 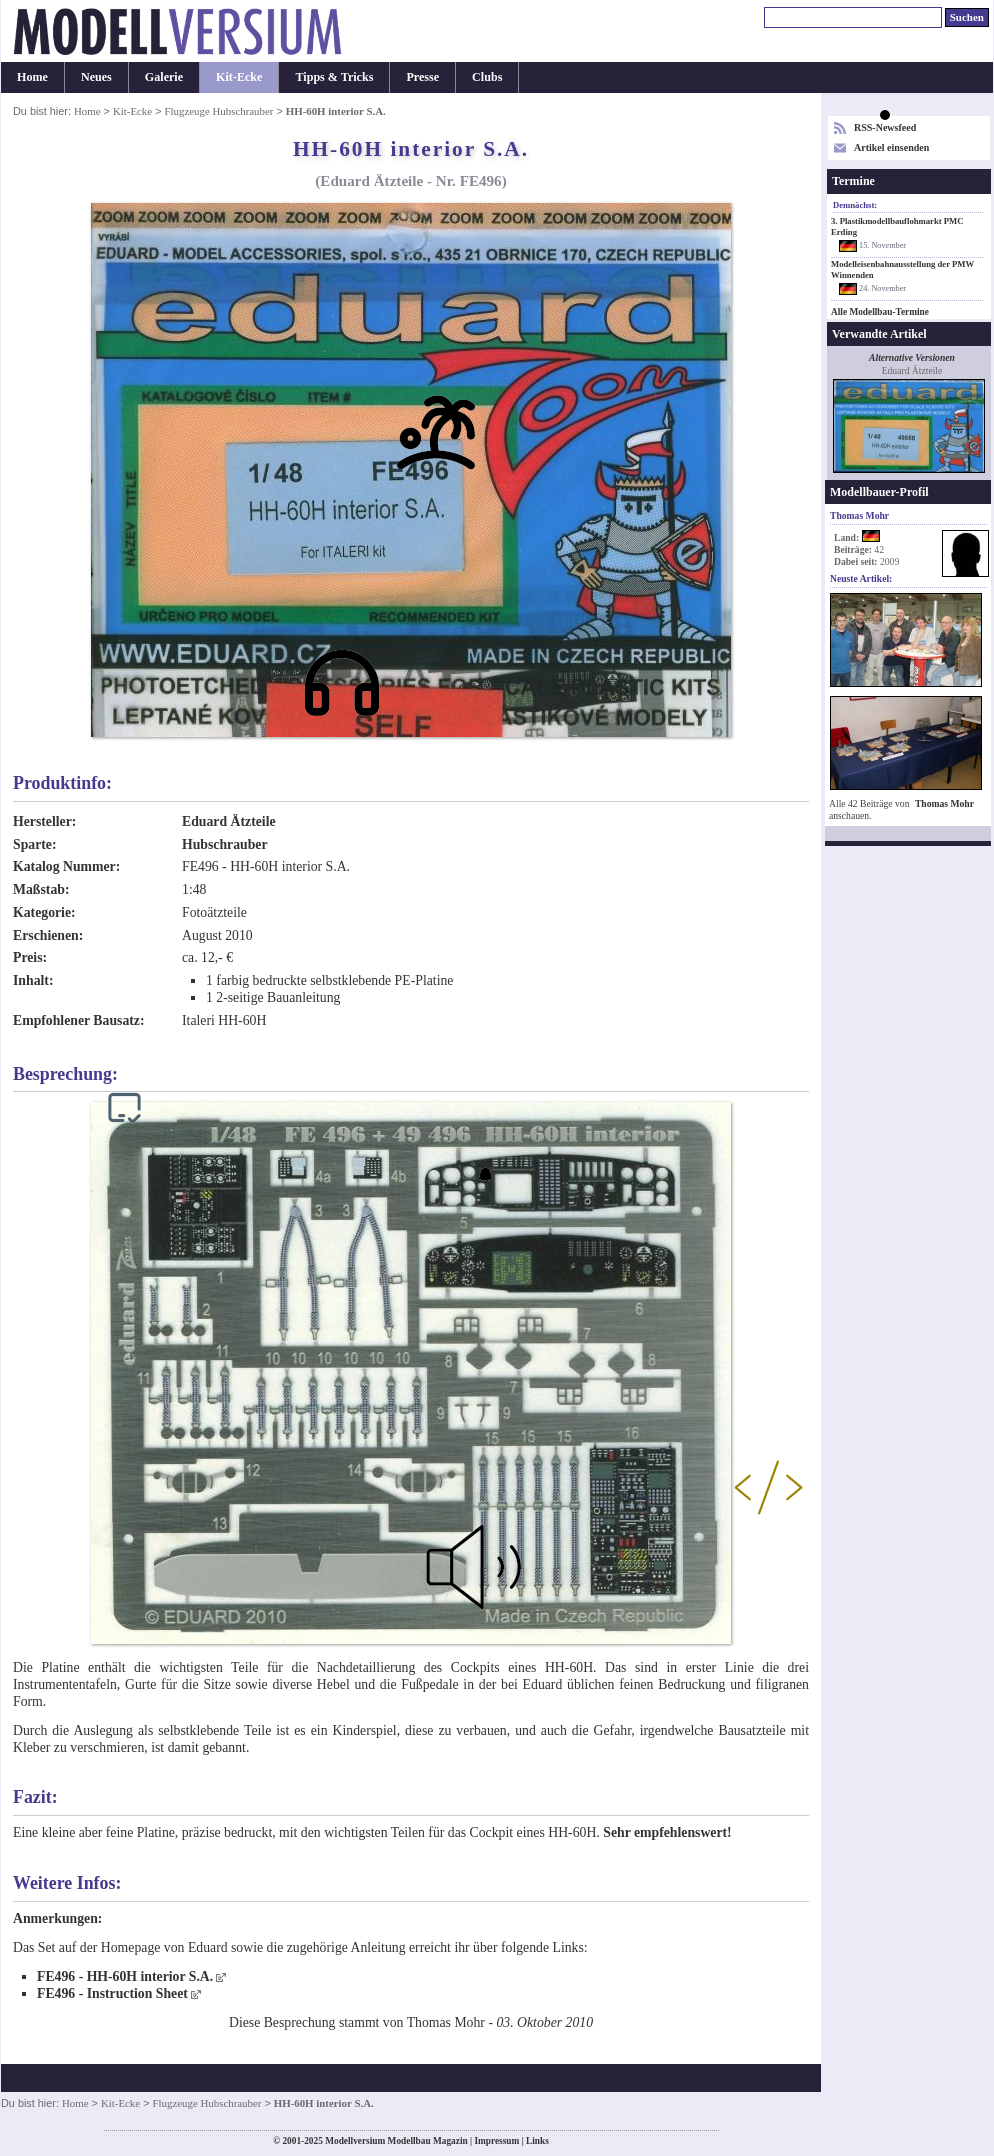 I want to click on indicates vacation or travel mode, so click(x=436, y=433).